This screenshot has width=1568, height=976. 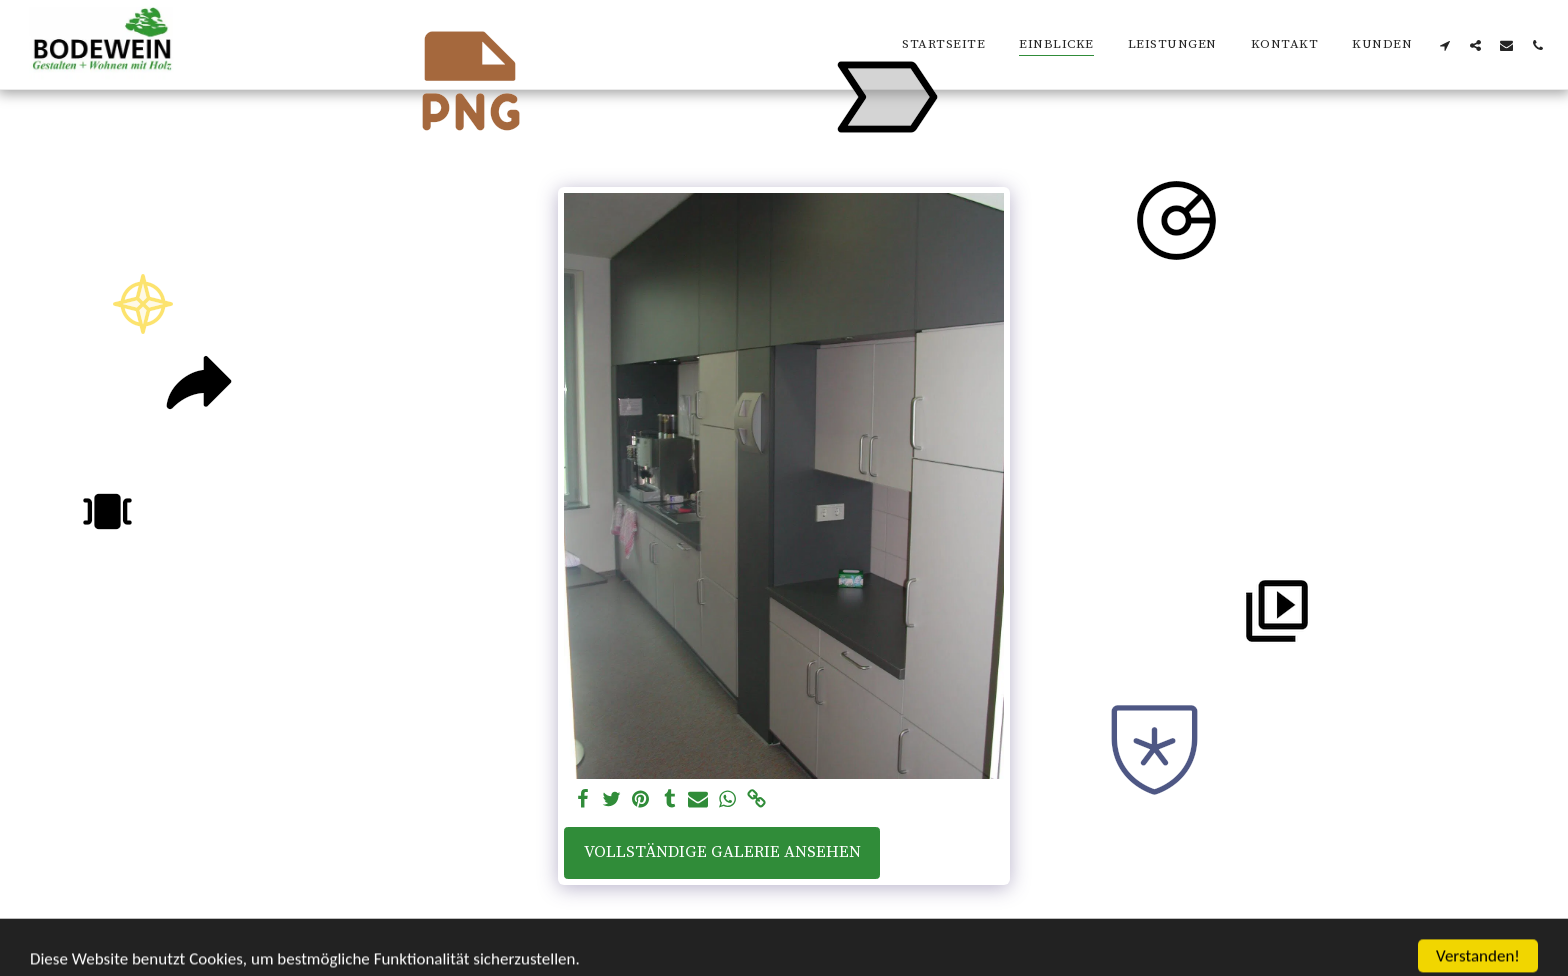 I want to click on apply a label or tag to an item, so click(x=884, y=97).